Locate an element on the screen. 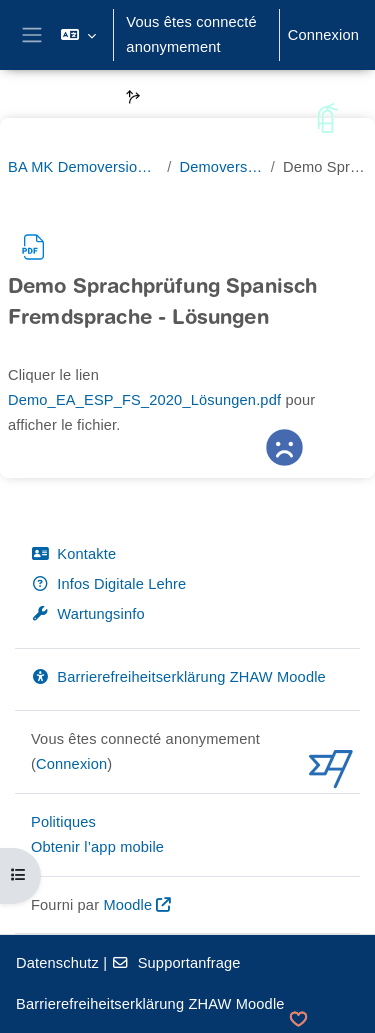 The width and height of the screenshot is (375, 1033). access fire safety information is located at coordinates (326, 118).